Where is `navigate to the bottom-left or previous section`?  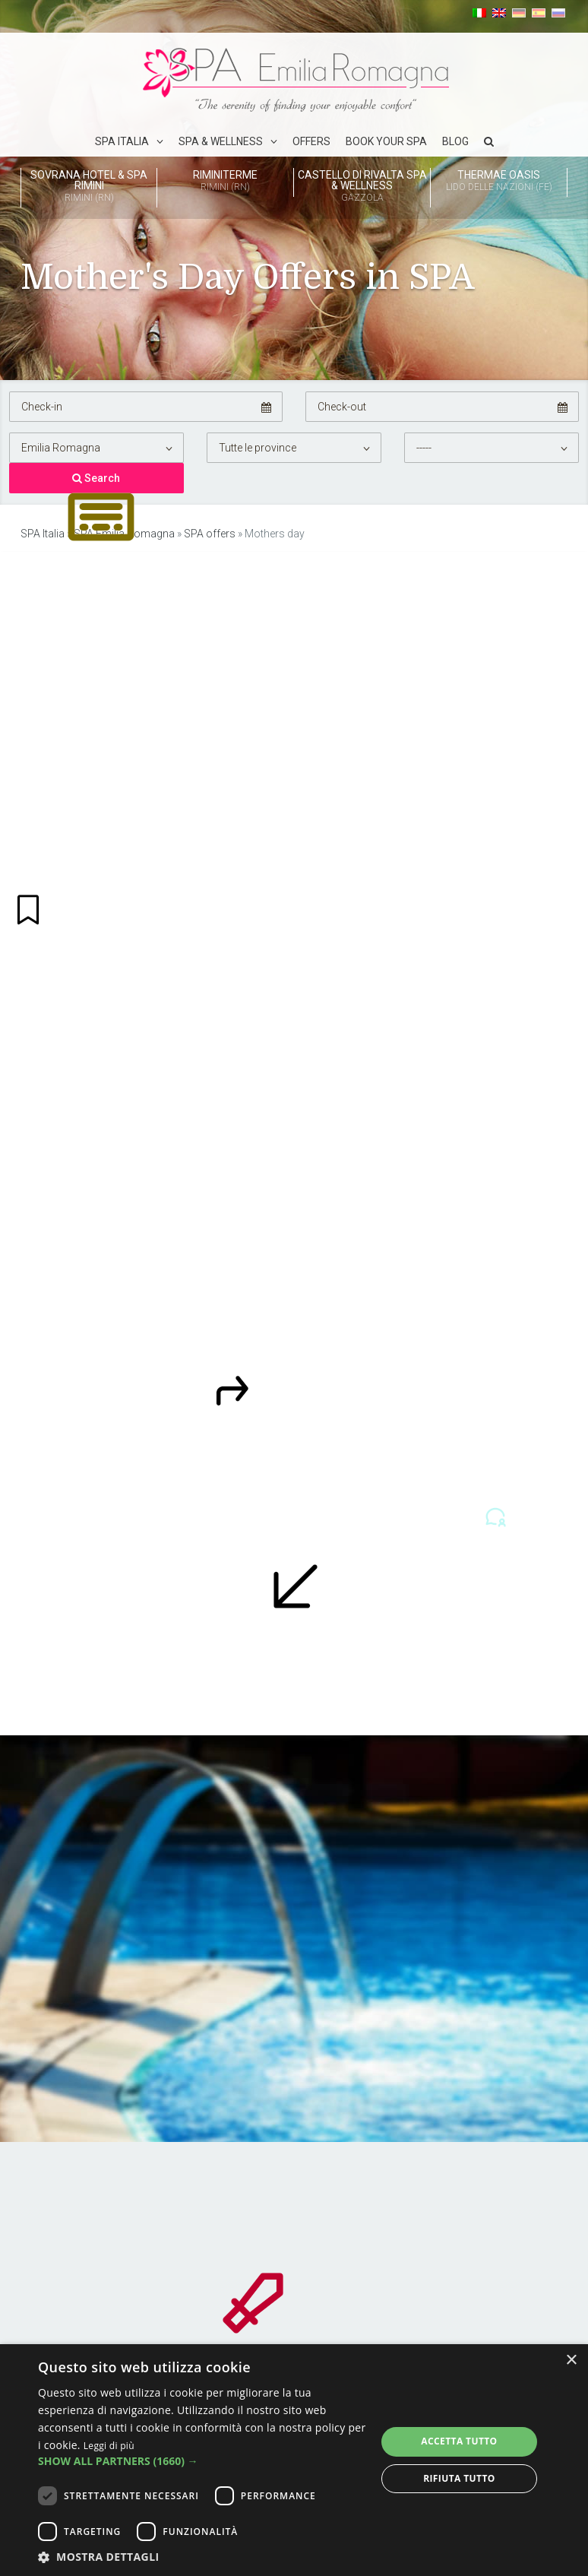
navigate to the bottom-left or previous section is located at coordinates (296, 1586).